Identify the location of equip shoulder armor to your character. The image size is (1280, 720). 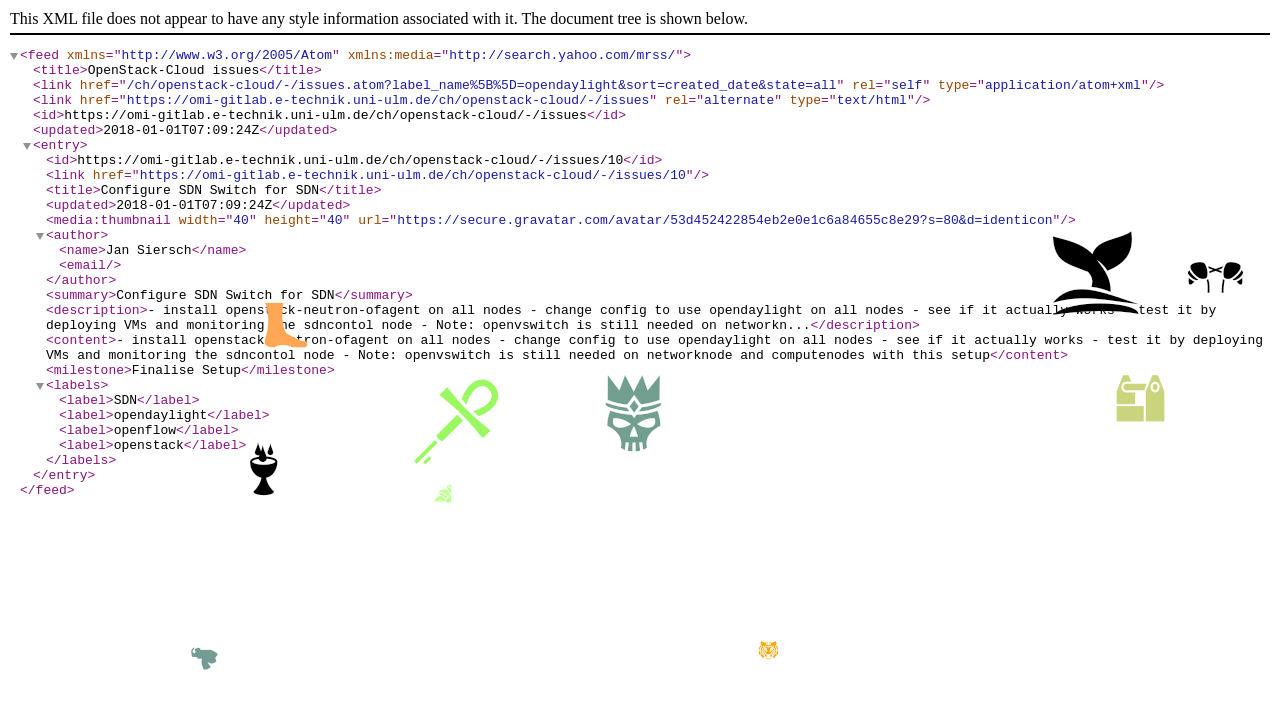
(1215, 277).